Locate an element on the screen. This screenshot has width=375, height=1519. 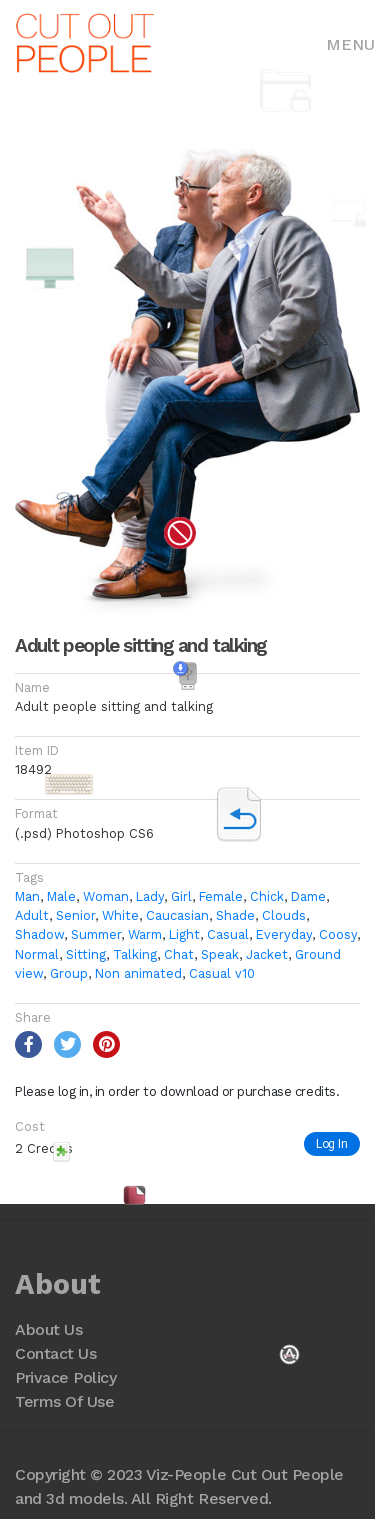
represents a connected iMac device is located at coordinates (50, 267).